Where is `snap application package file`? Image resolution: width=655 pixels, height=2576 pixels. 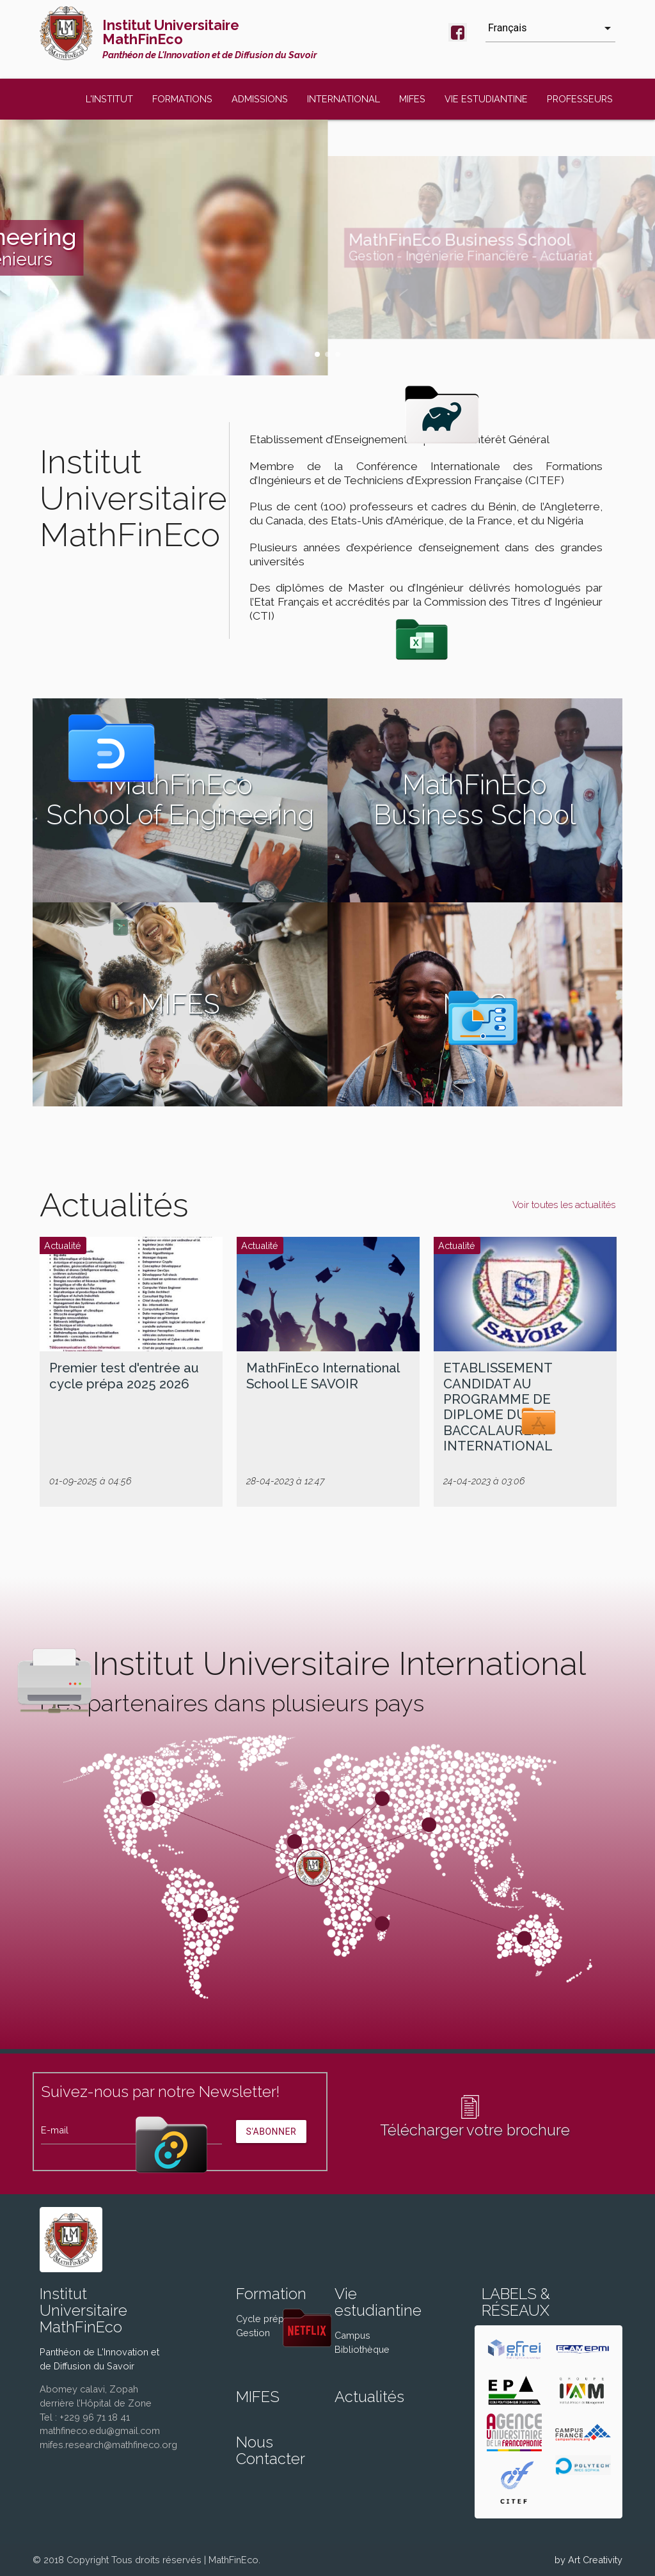 snap application package file is located at coordinates (120, 927).